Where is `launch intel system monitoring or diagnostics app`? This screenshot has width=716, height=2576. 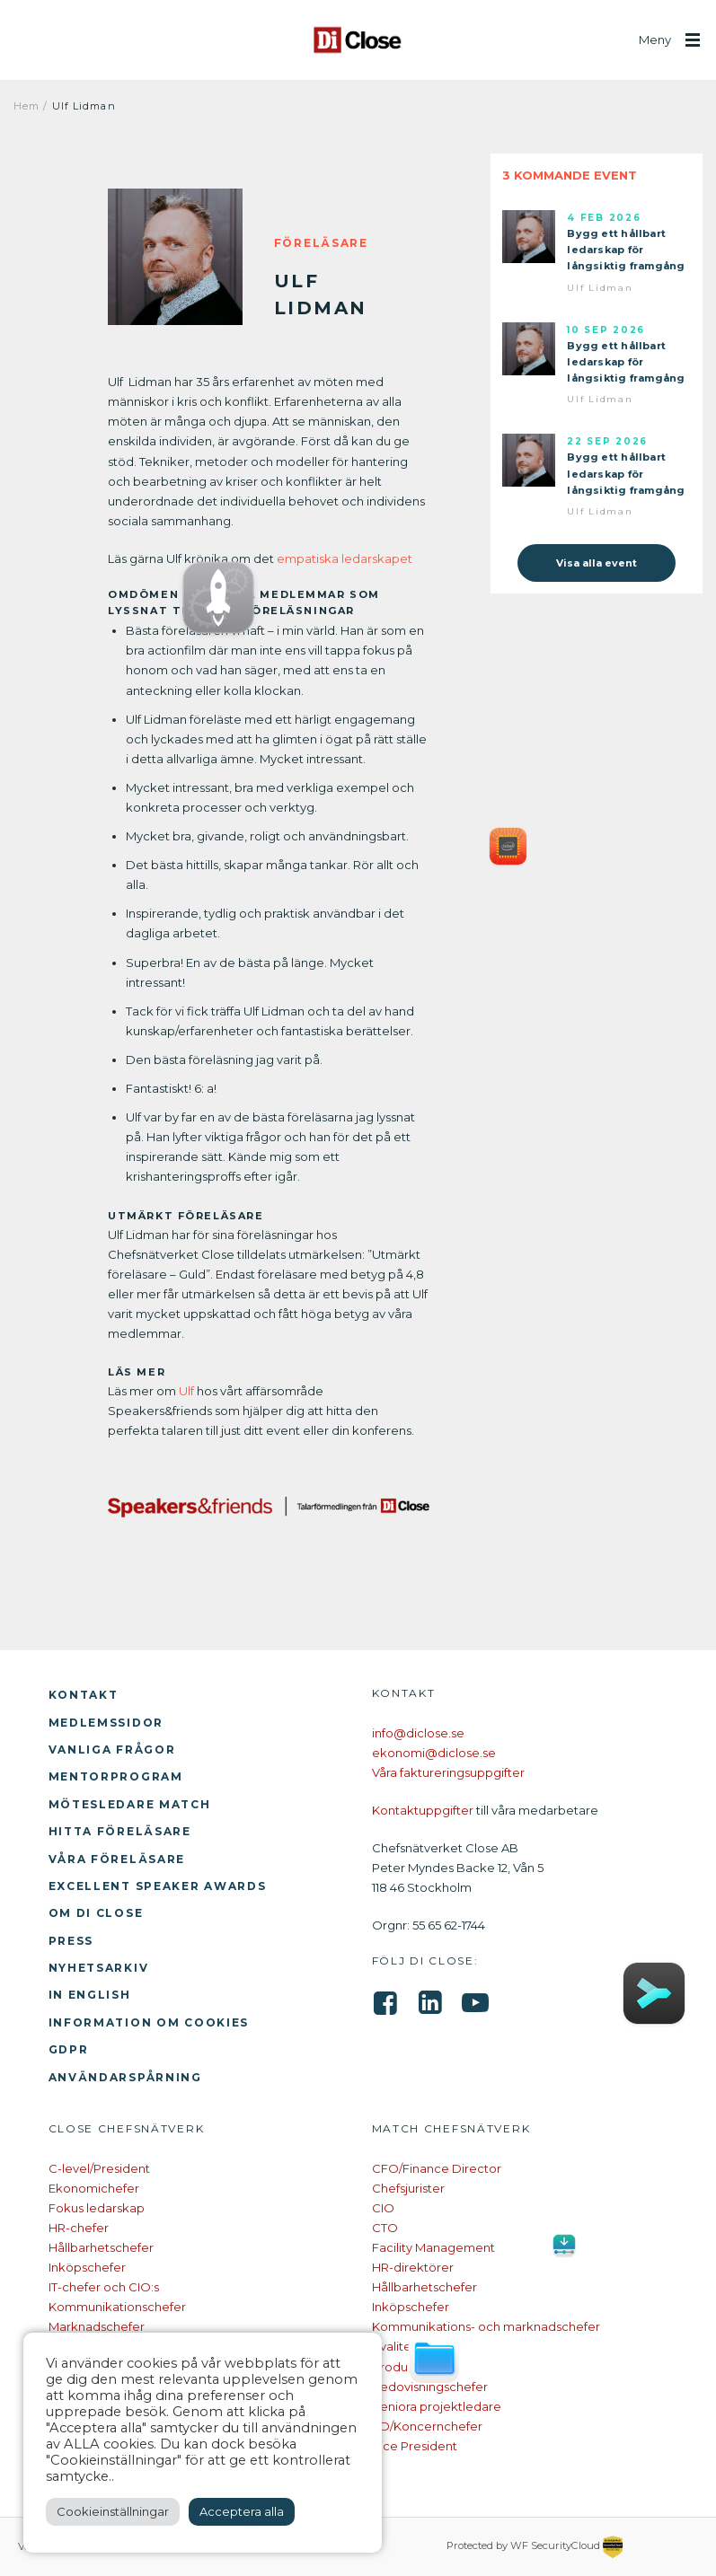
launch intel system monitoring or diagnostics app is located at coordinates (508, 846).